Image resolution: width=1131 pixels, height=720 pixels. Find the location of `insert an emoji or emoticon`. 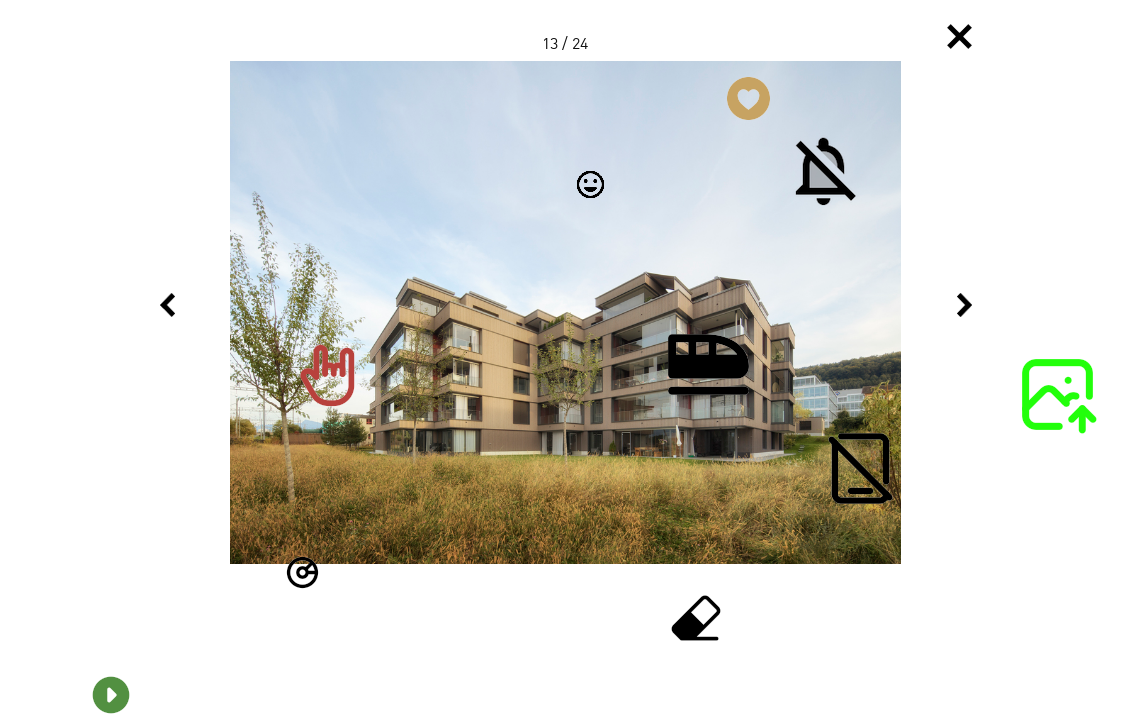

insert an emoji or emoticon is located at coordinates (590, 184).